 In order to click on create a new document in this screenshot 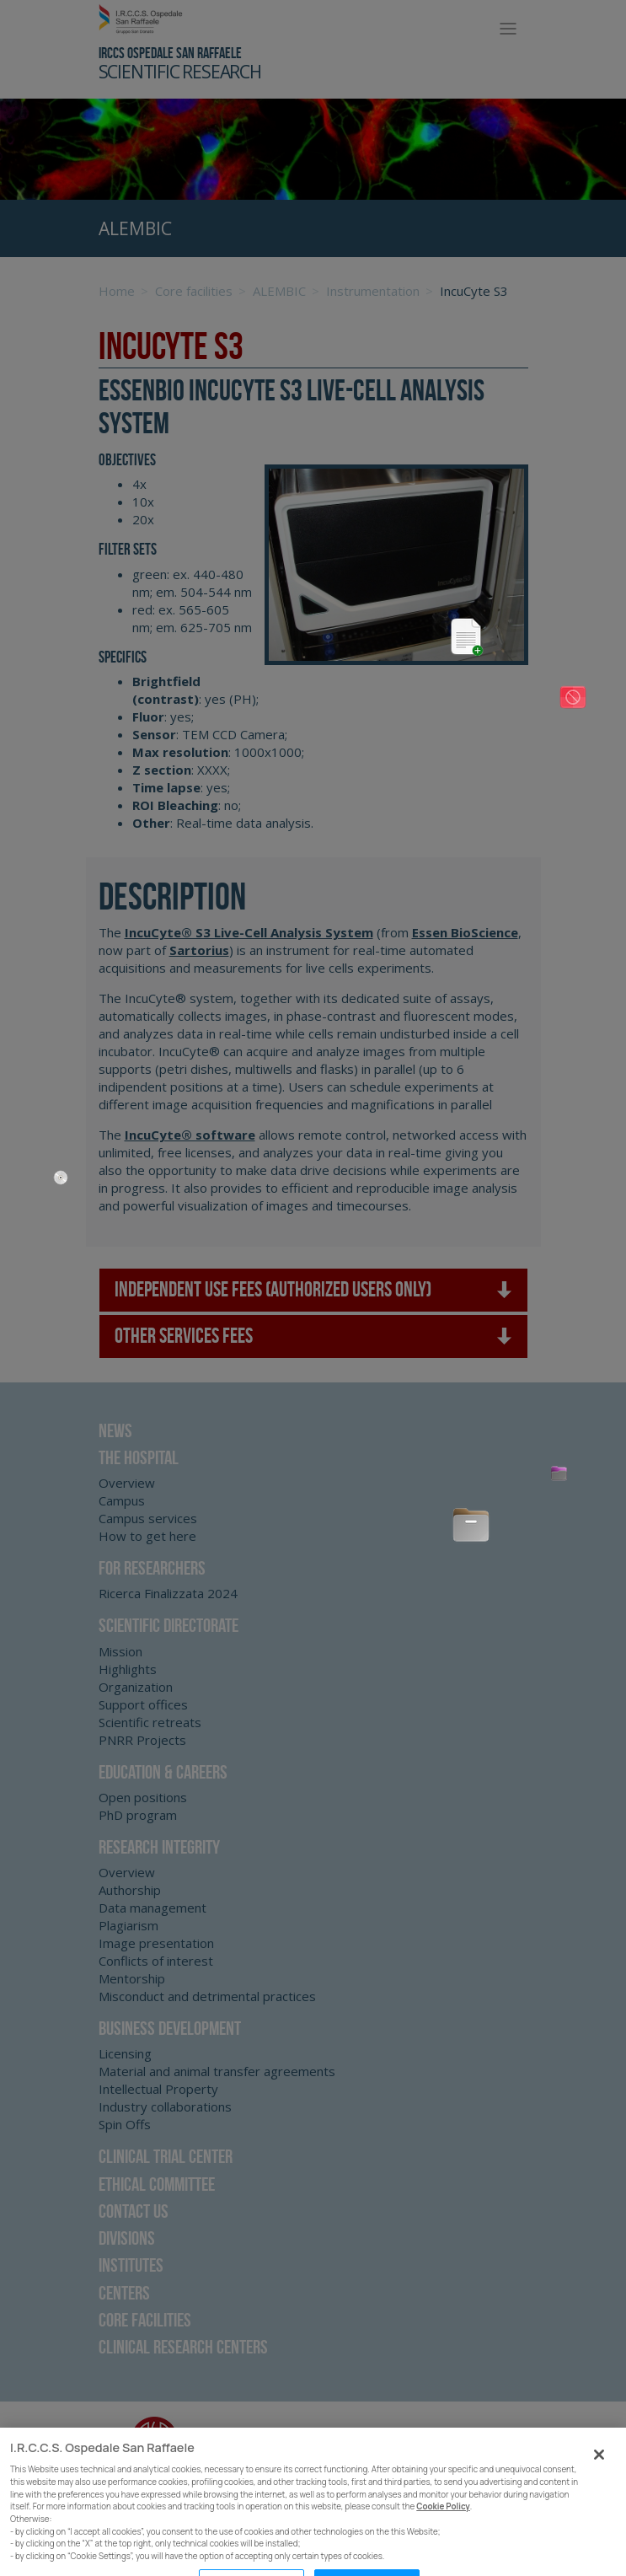, I will do `click(466, 636)`.